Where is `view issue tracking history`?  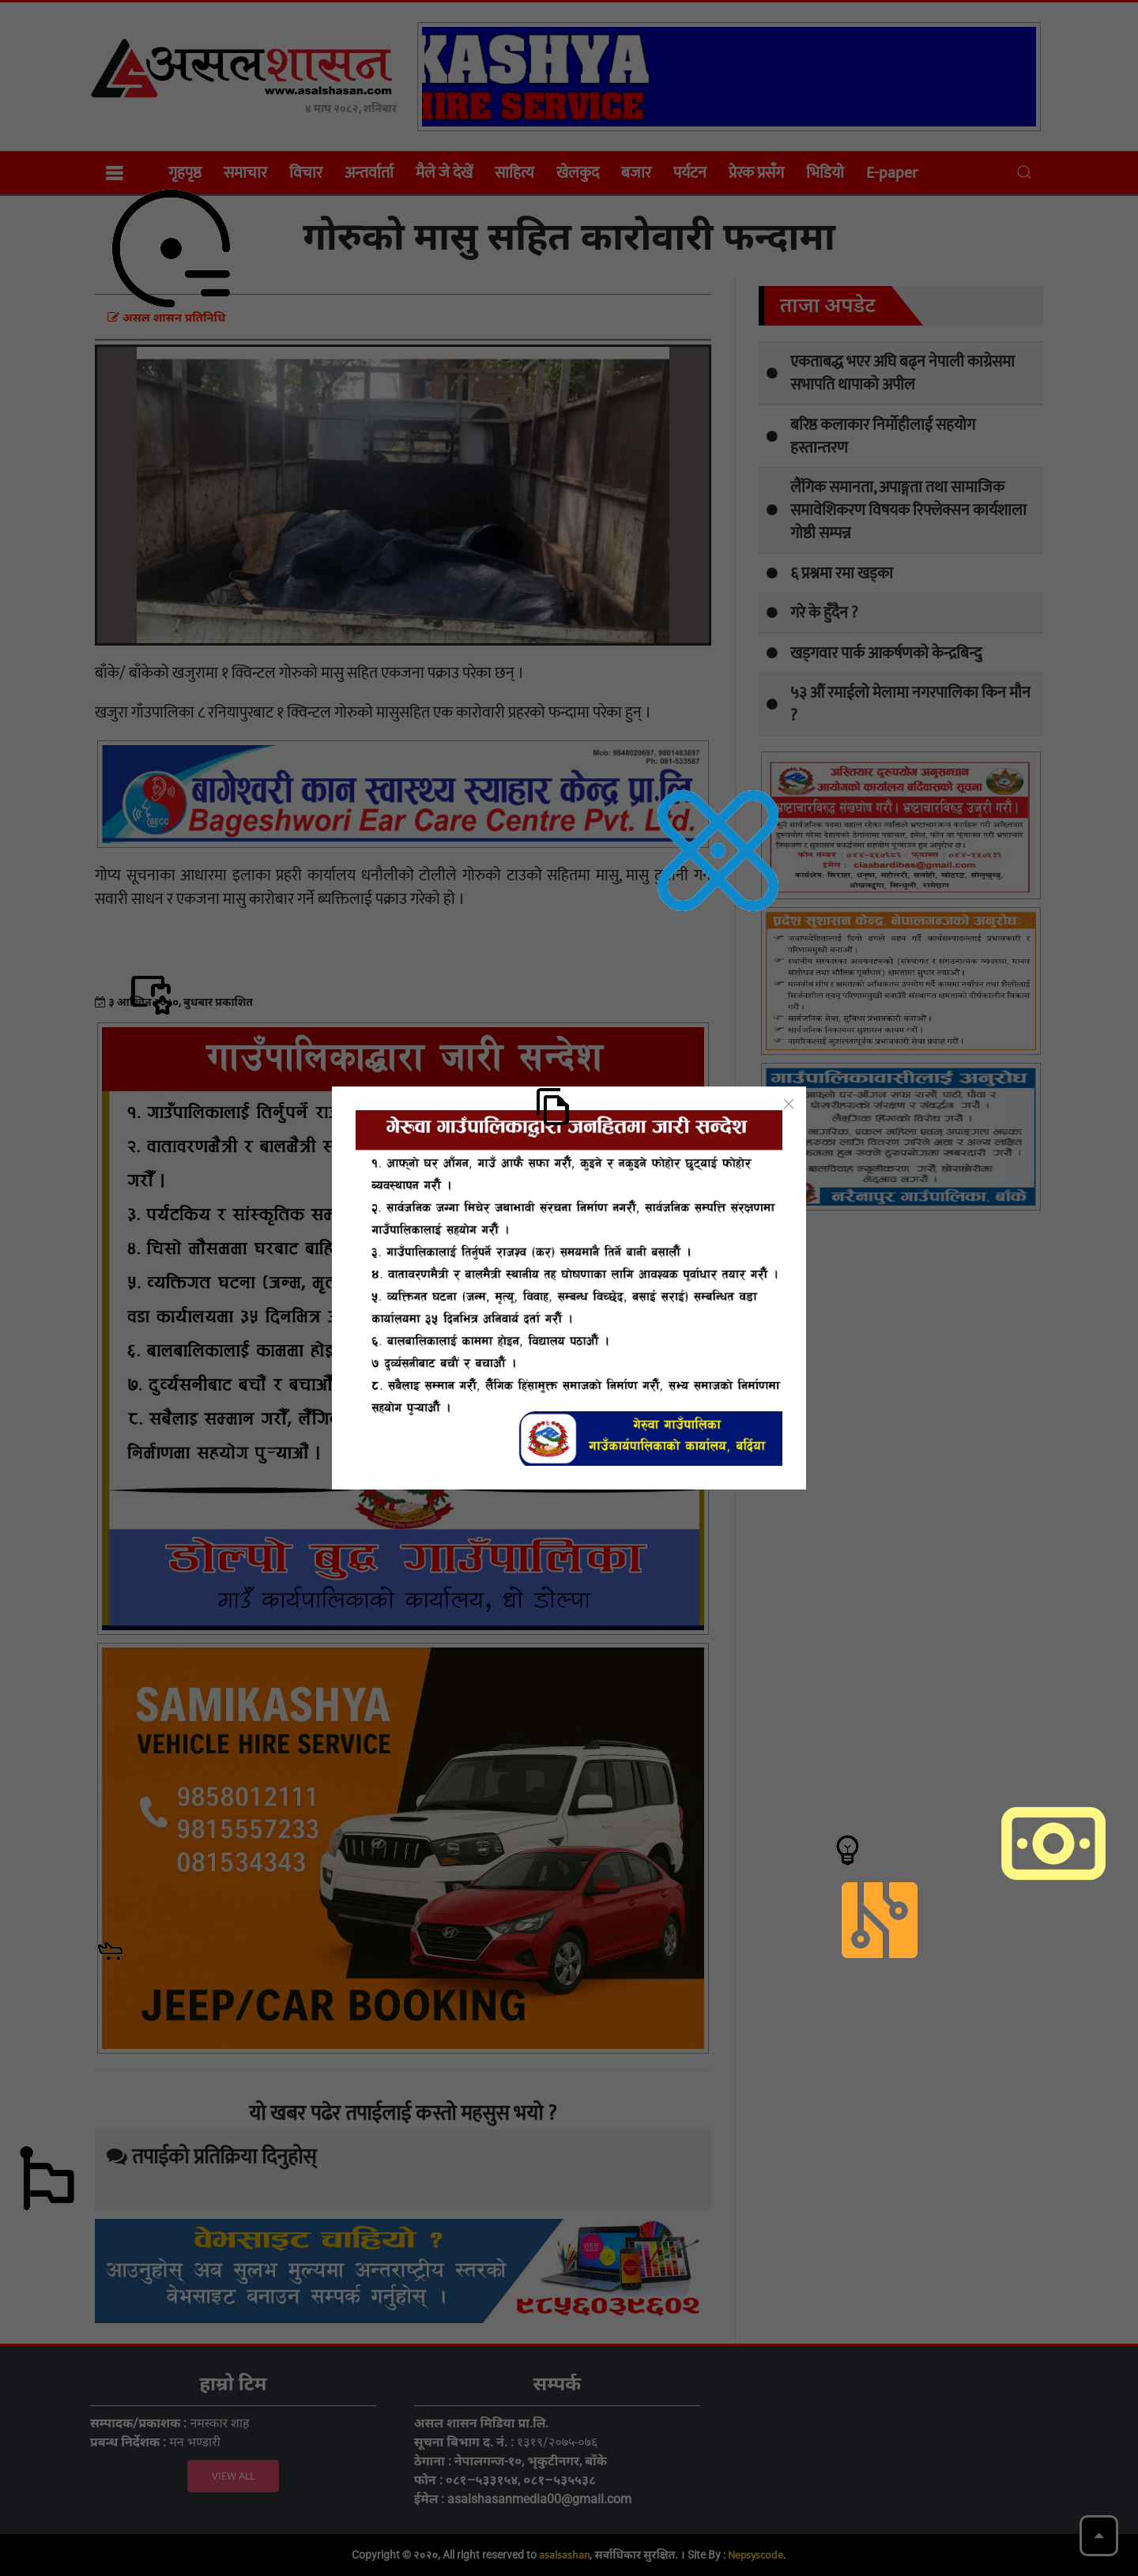
view issue tracking history is located at coordinates (171, 248).